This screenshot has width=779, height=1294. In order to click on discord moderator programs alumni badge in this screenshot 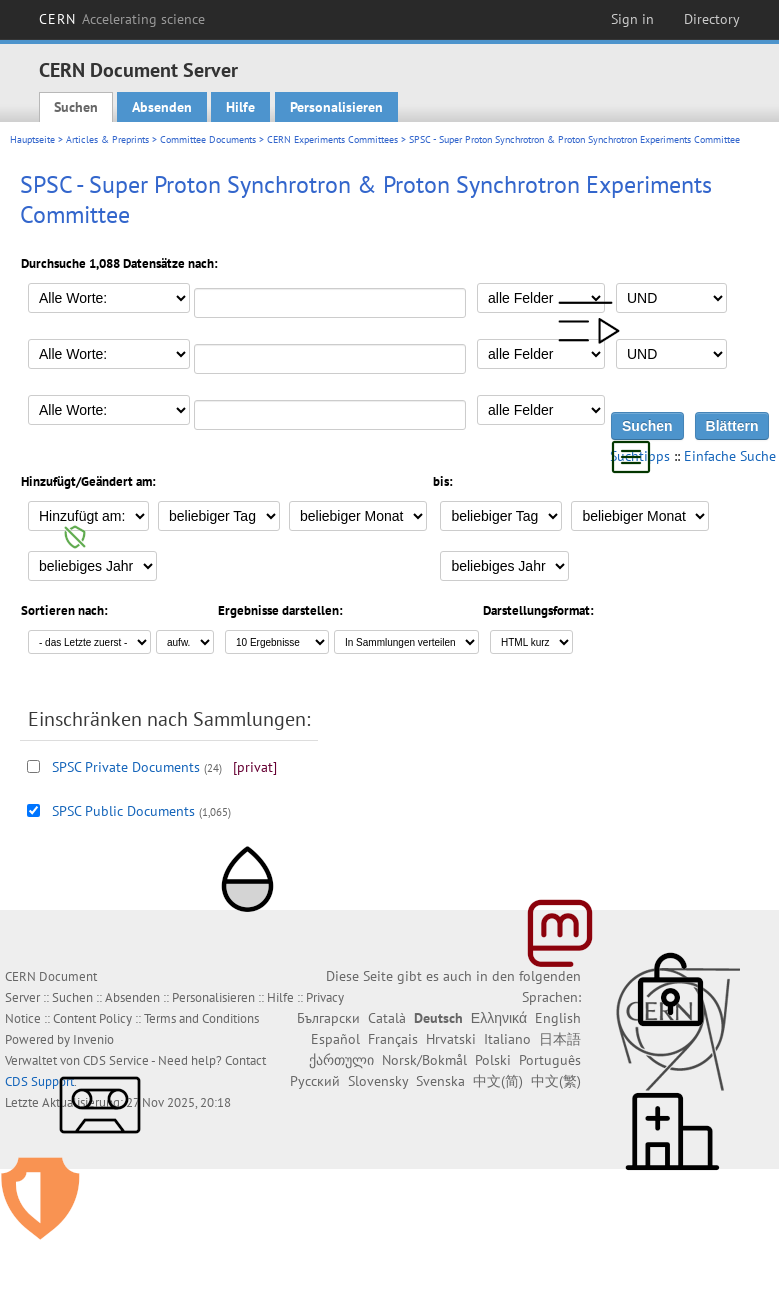, I will do `click(40, 1198)`.